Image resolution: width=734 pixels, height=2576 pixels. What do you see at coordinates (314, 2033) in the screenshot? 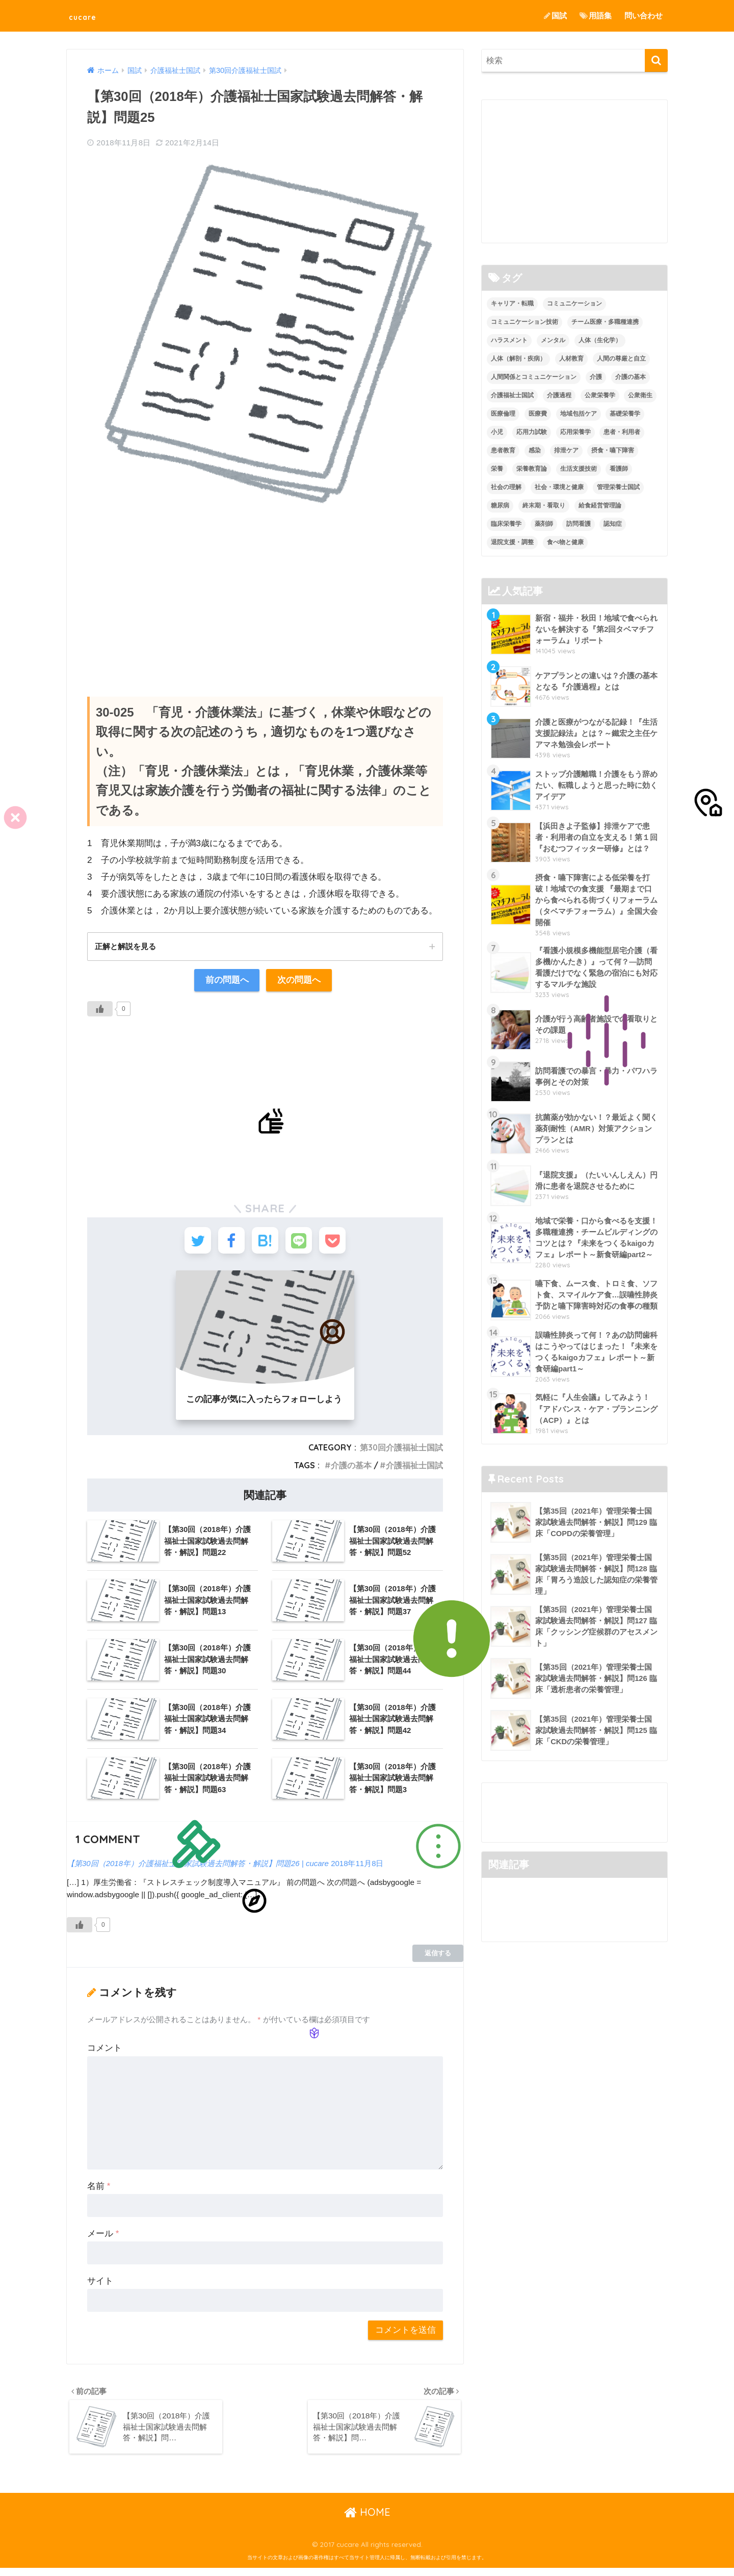
I see `filter by grain or wheat products` at bounding box center [314, 2033].